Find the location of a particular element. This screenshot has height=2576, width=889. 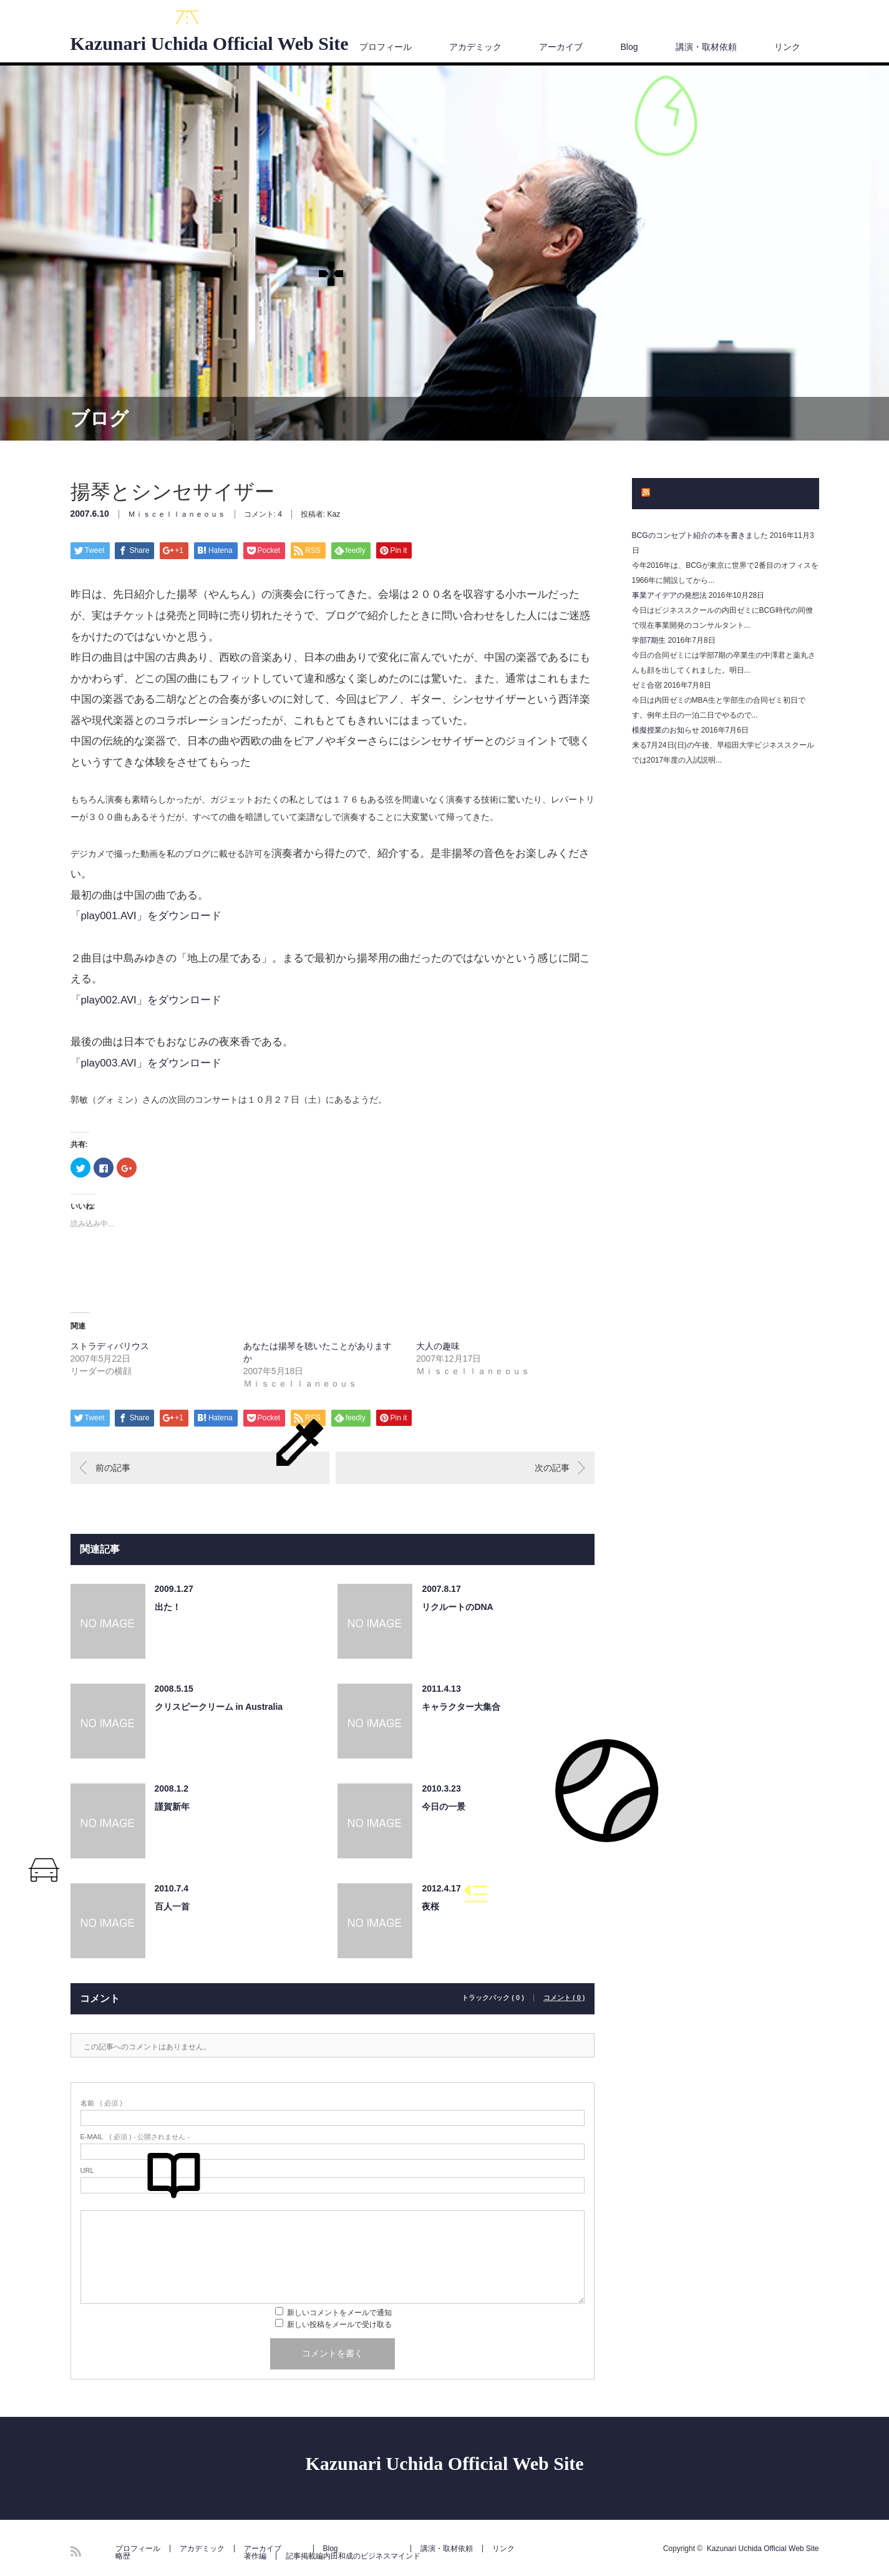

pick a color from the image using the eyedropper tool is located at coordinates (299, 1443).